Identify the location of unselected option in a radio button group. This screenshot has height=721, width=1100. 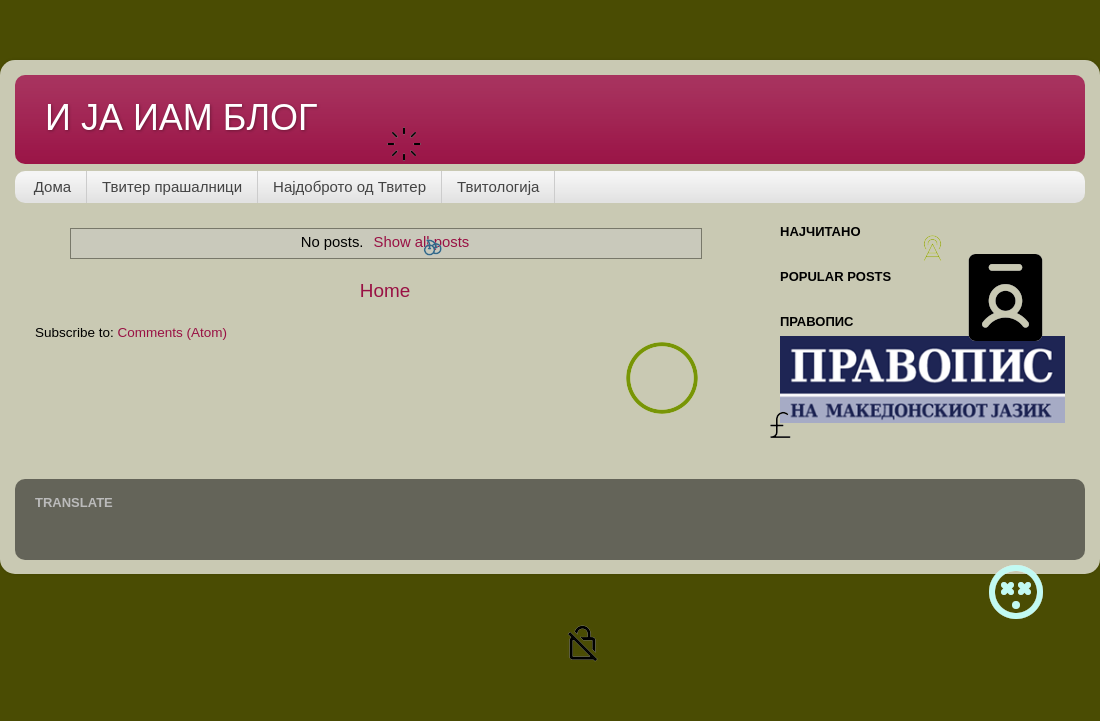
(662, 378).